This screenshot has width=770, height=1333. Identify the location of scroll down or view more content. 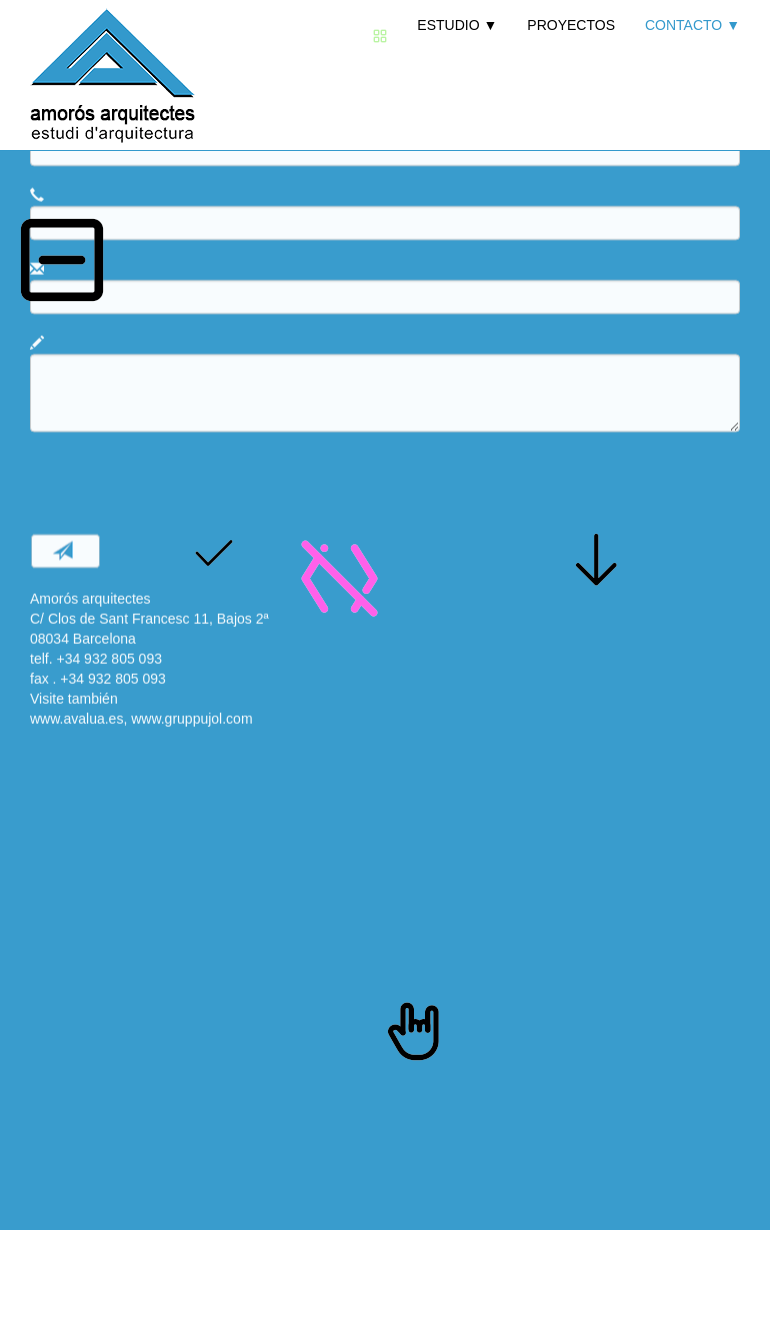
(597, 560).